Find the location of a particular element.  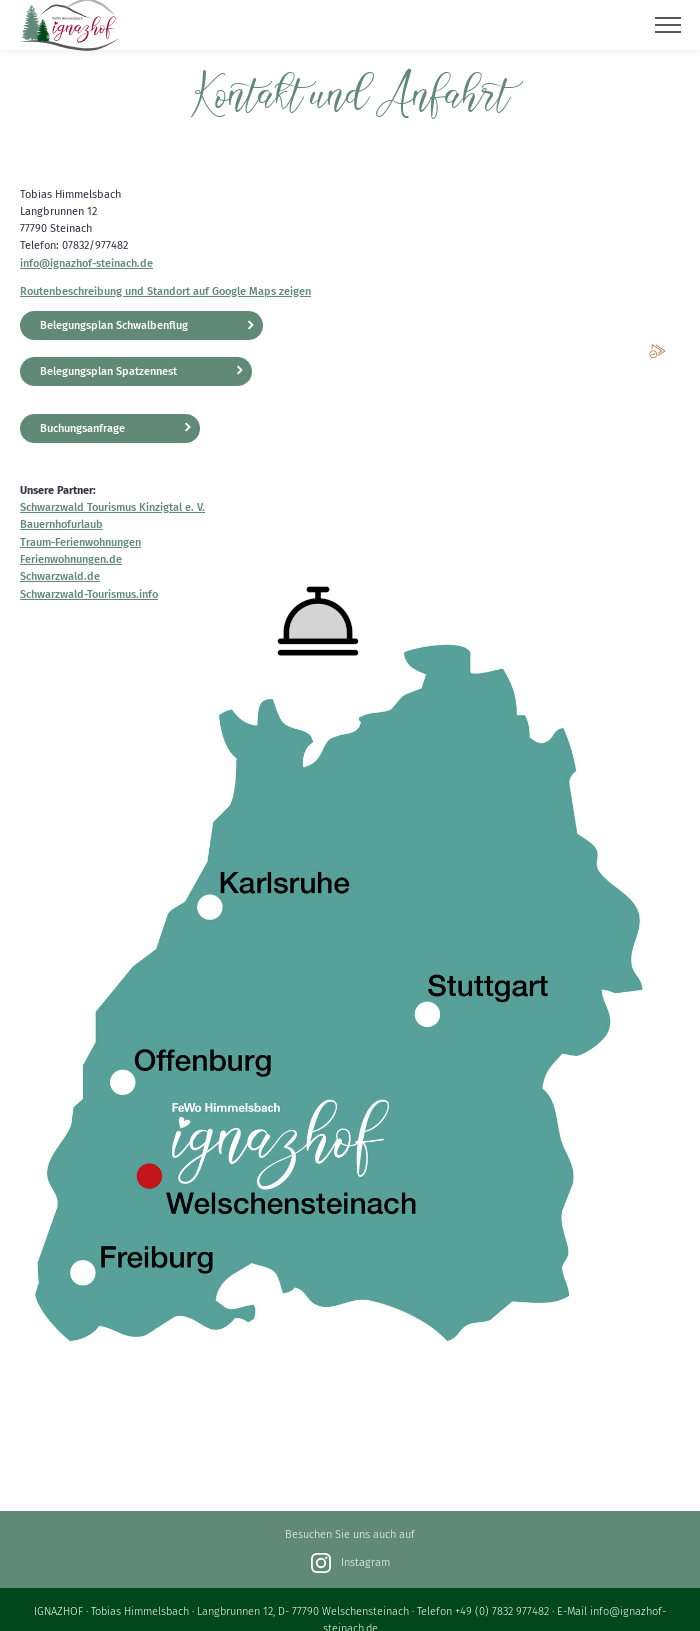

run all tests with code coverage is located at coordinates (657, 350).